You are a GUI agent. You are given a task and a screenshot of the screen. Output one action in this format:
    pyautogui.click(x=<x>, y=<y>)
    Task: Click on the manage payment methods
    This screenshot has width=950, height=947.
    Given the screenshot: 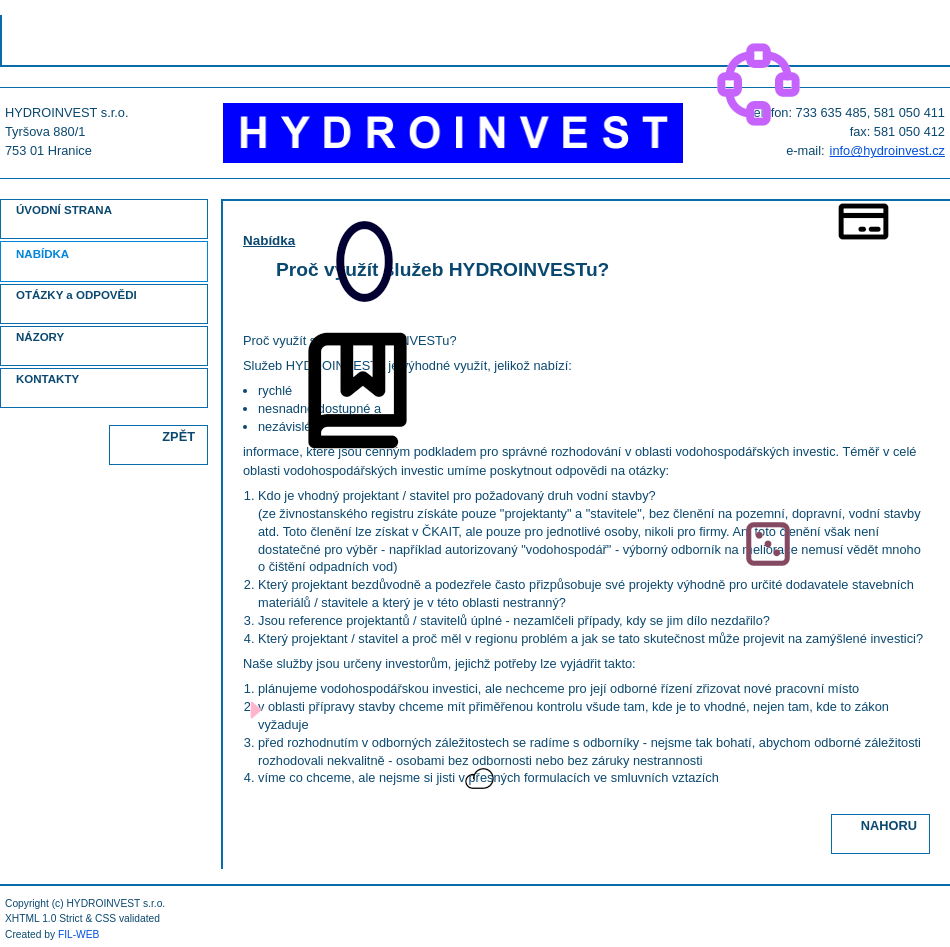 What is the action you would take?
    pyautogui.click(x=863, y=221)
    